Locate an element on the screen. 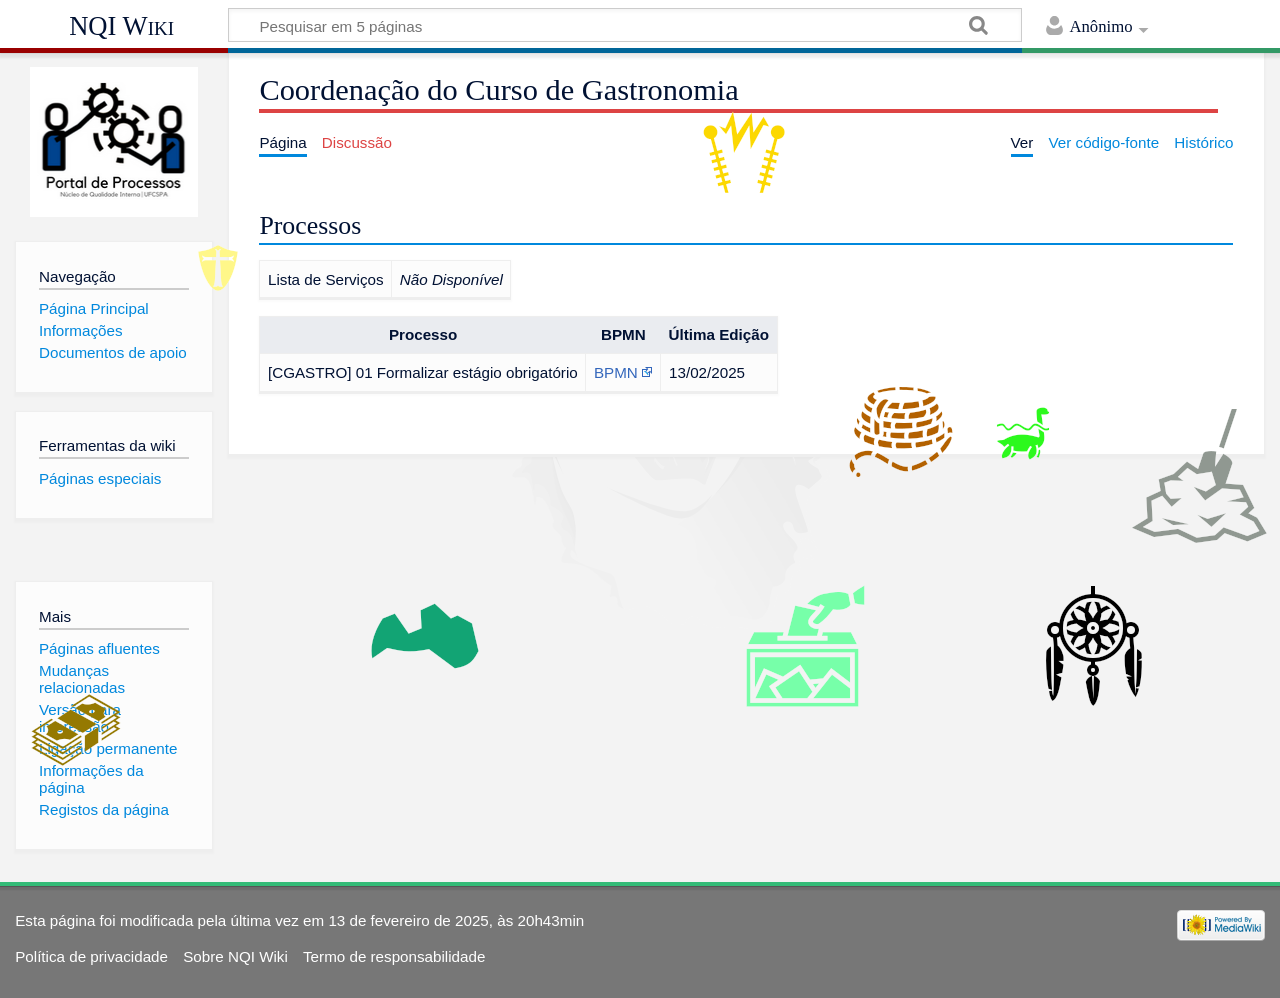 The height and width of the screenshot is (998, 1280). indicates electrical discharge or power surge is located at coordinates (744, 152).